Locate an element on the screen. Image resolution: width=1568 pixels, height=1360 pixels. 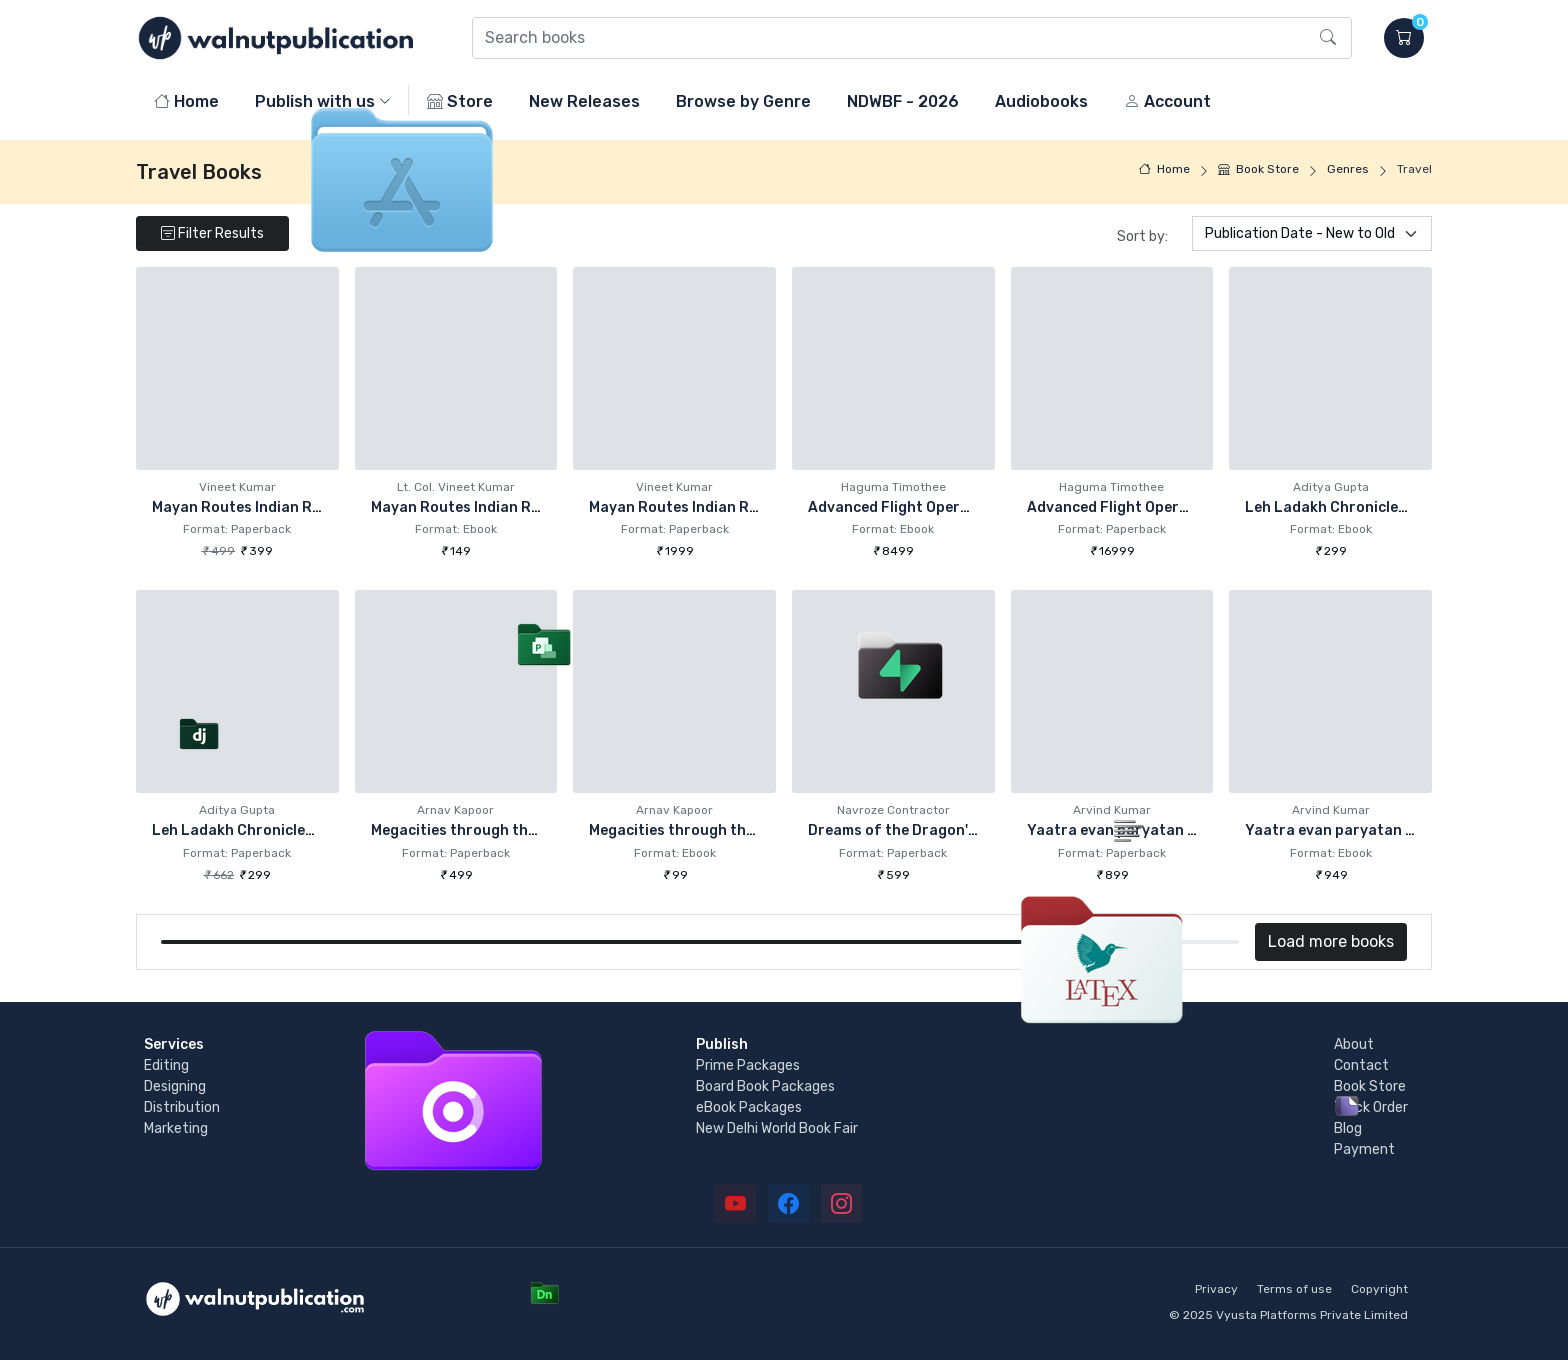
change desktop wallpaper settings is located at coordinates (1347, 1105).